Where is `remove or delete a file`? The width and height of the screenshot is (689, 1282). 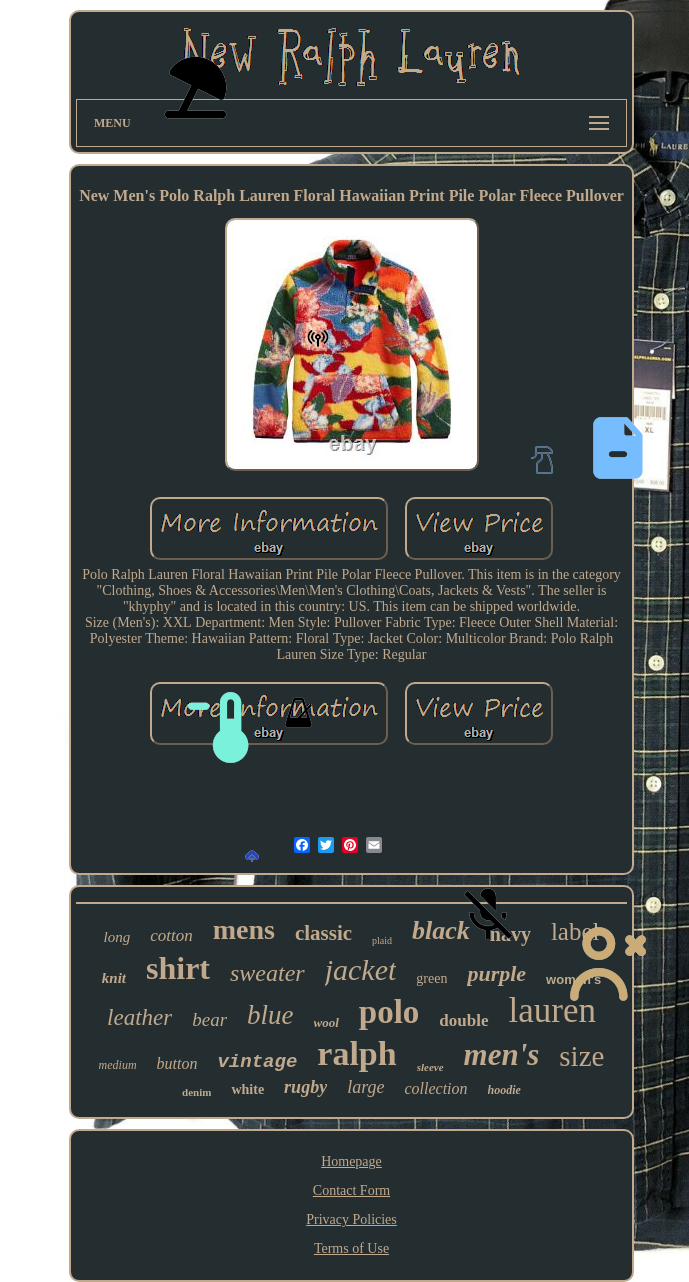 remove or delete a file is located at coordinates (618, 448).